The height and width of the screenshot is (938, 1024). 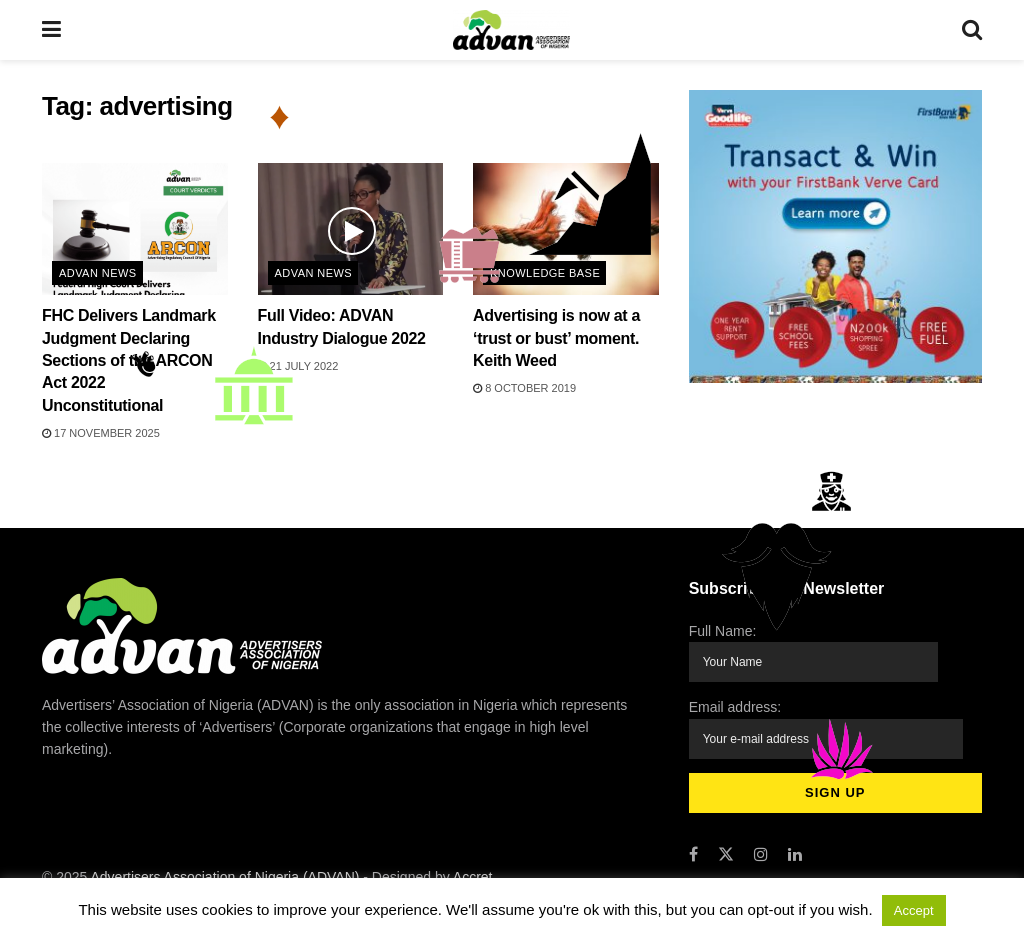 I want to click on agave plant icon for a gardening or farming game, so click(x=842, y=749).